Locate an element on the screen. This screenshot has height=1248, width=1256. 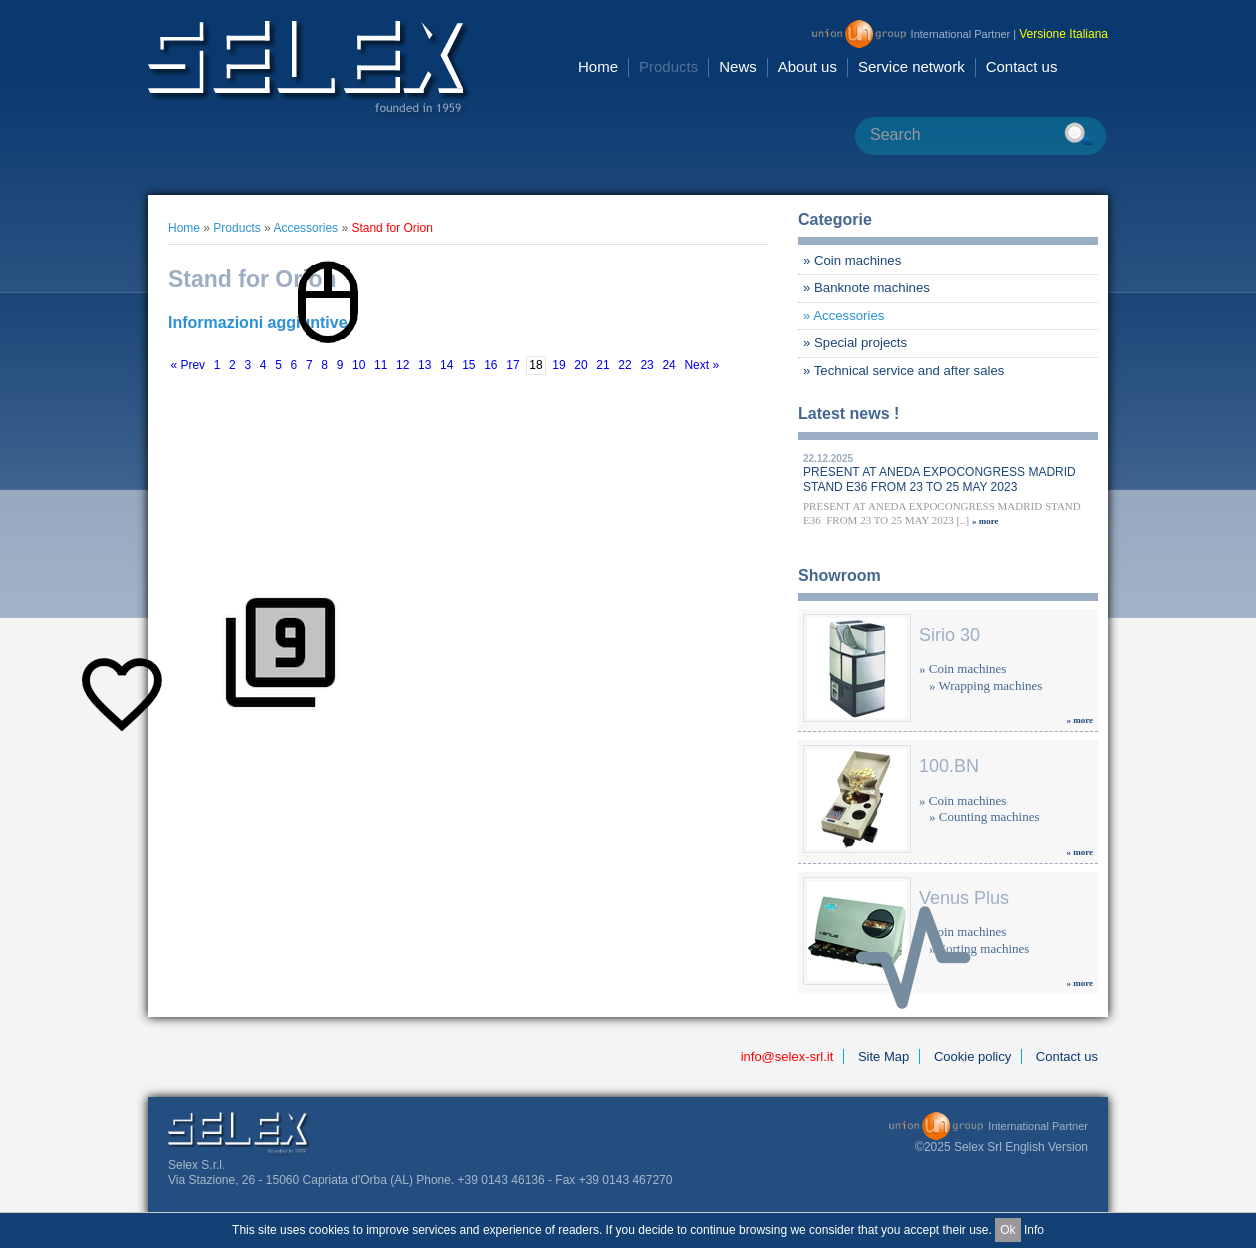
indicates 9 items in a stack or collection is located at coordinates (280, 652).